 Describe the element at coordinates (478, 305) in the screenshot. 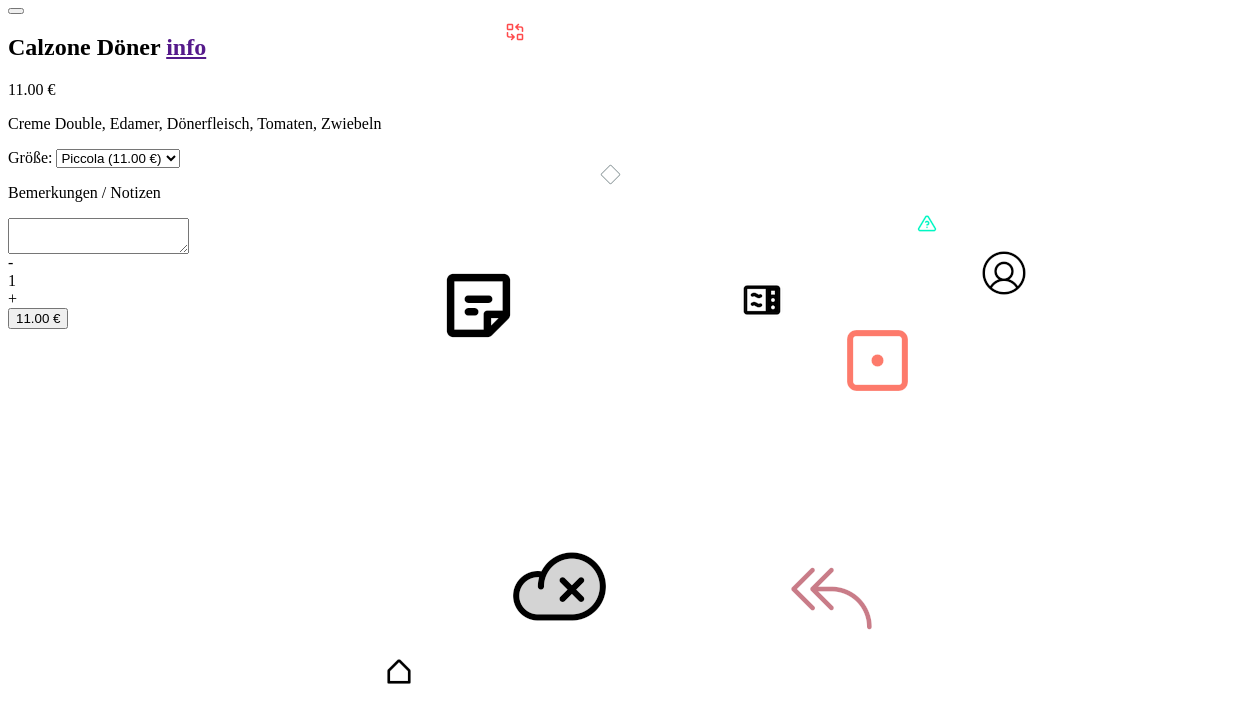

I see `create a new note` at that location.